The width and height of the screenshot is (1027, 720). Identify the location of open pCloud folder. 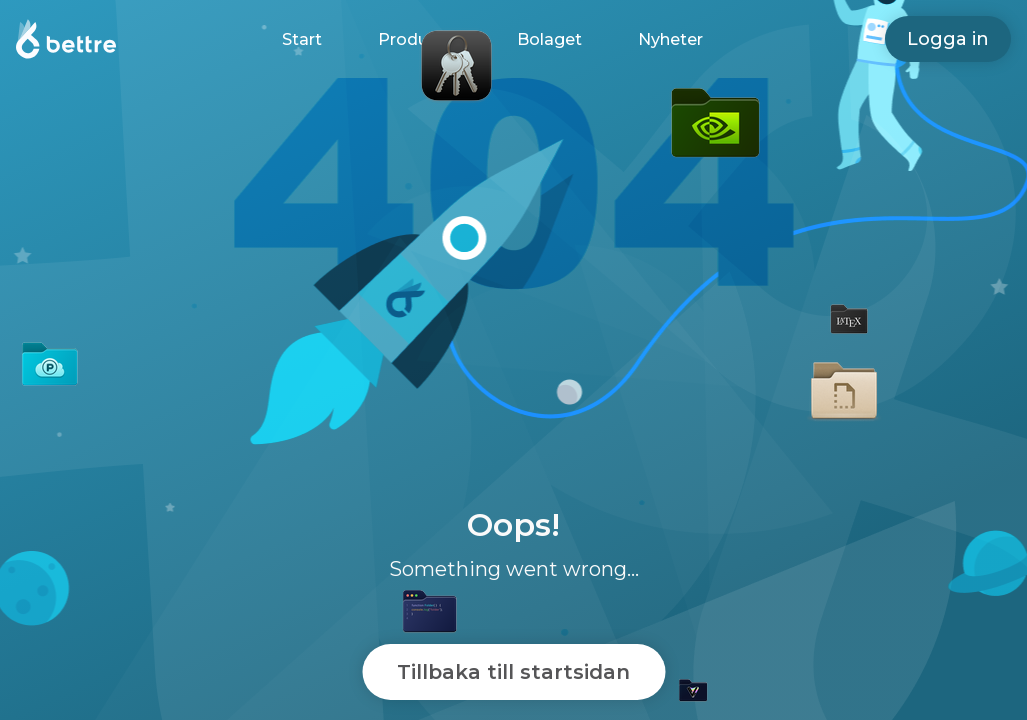
(49, 365).